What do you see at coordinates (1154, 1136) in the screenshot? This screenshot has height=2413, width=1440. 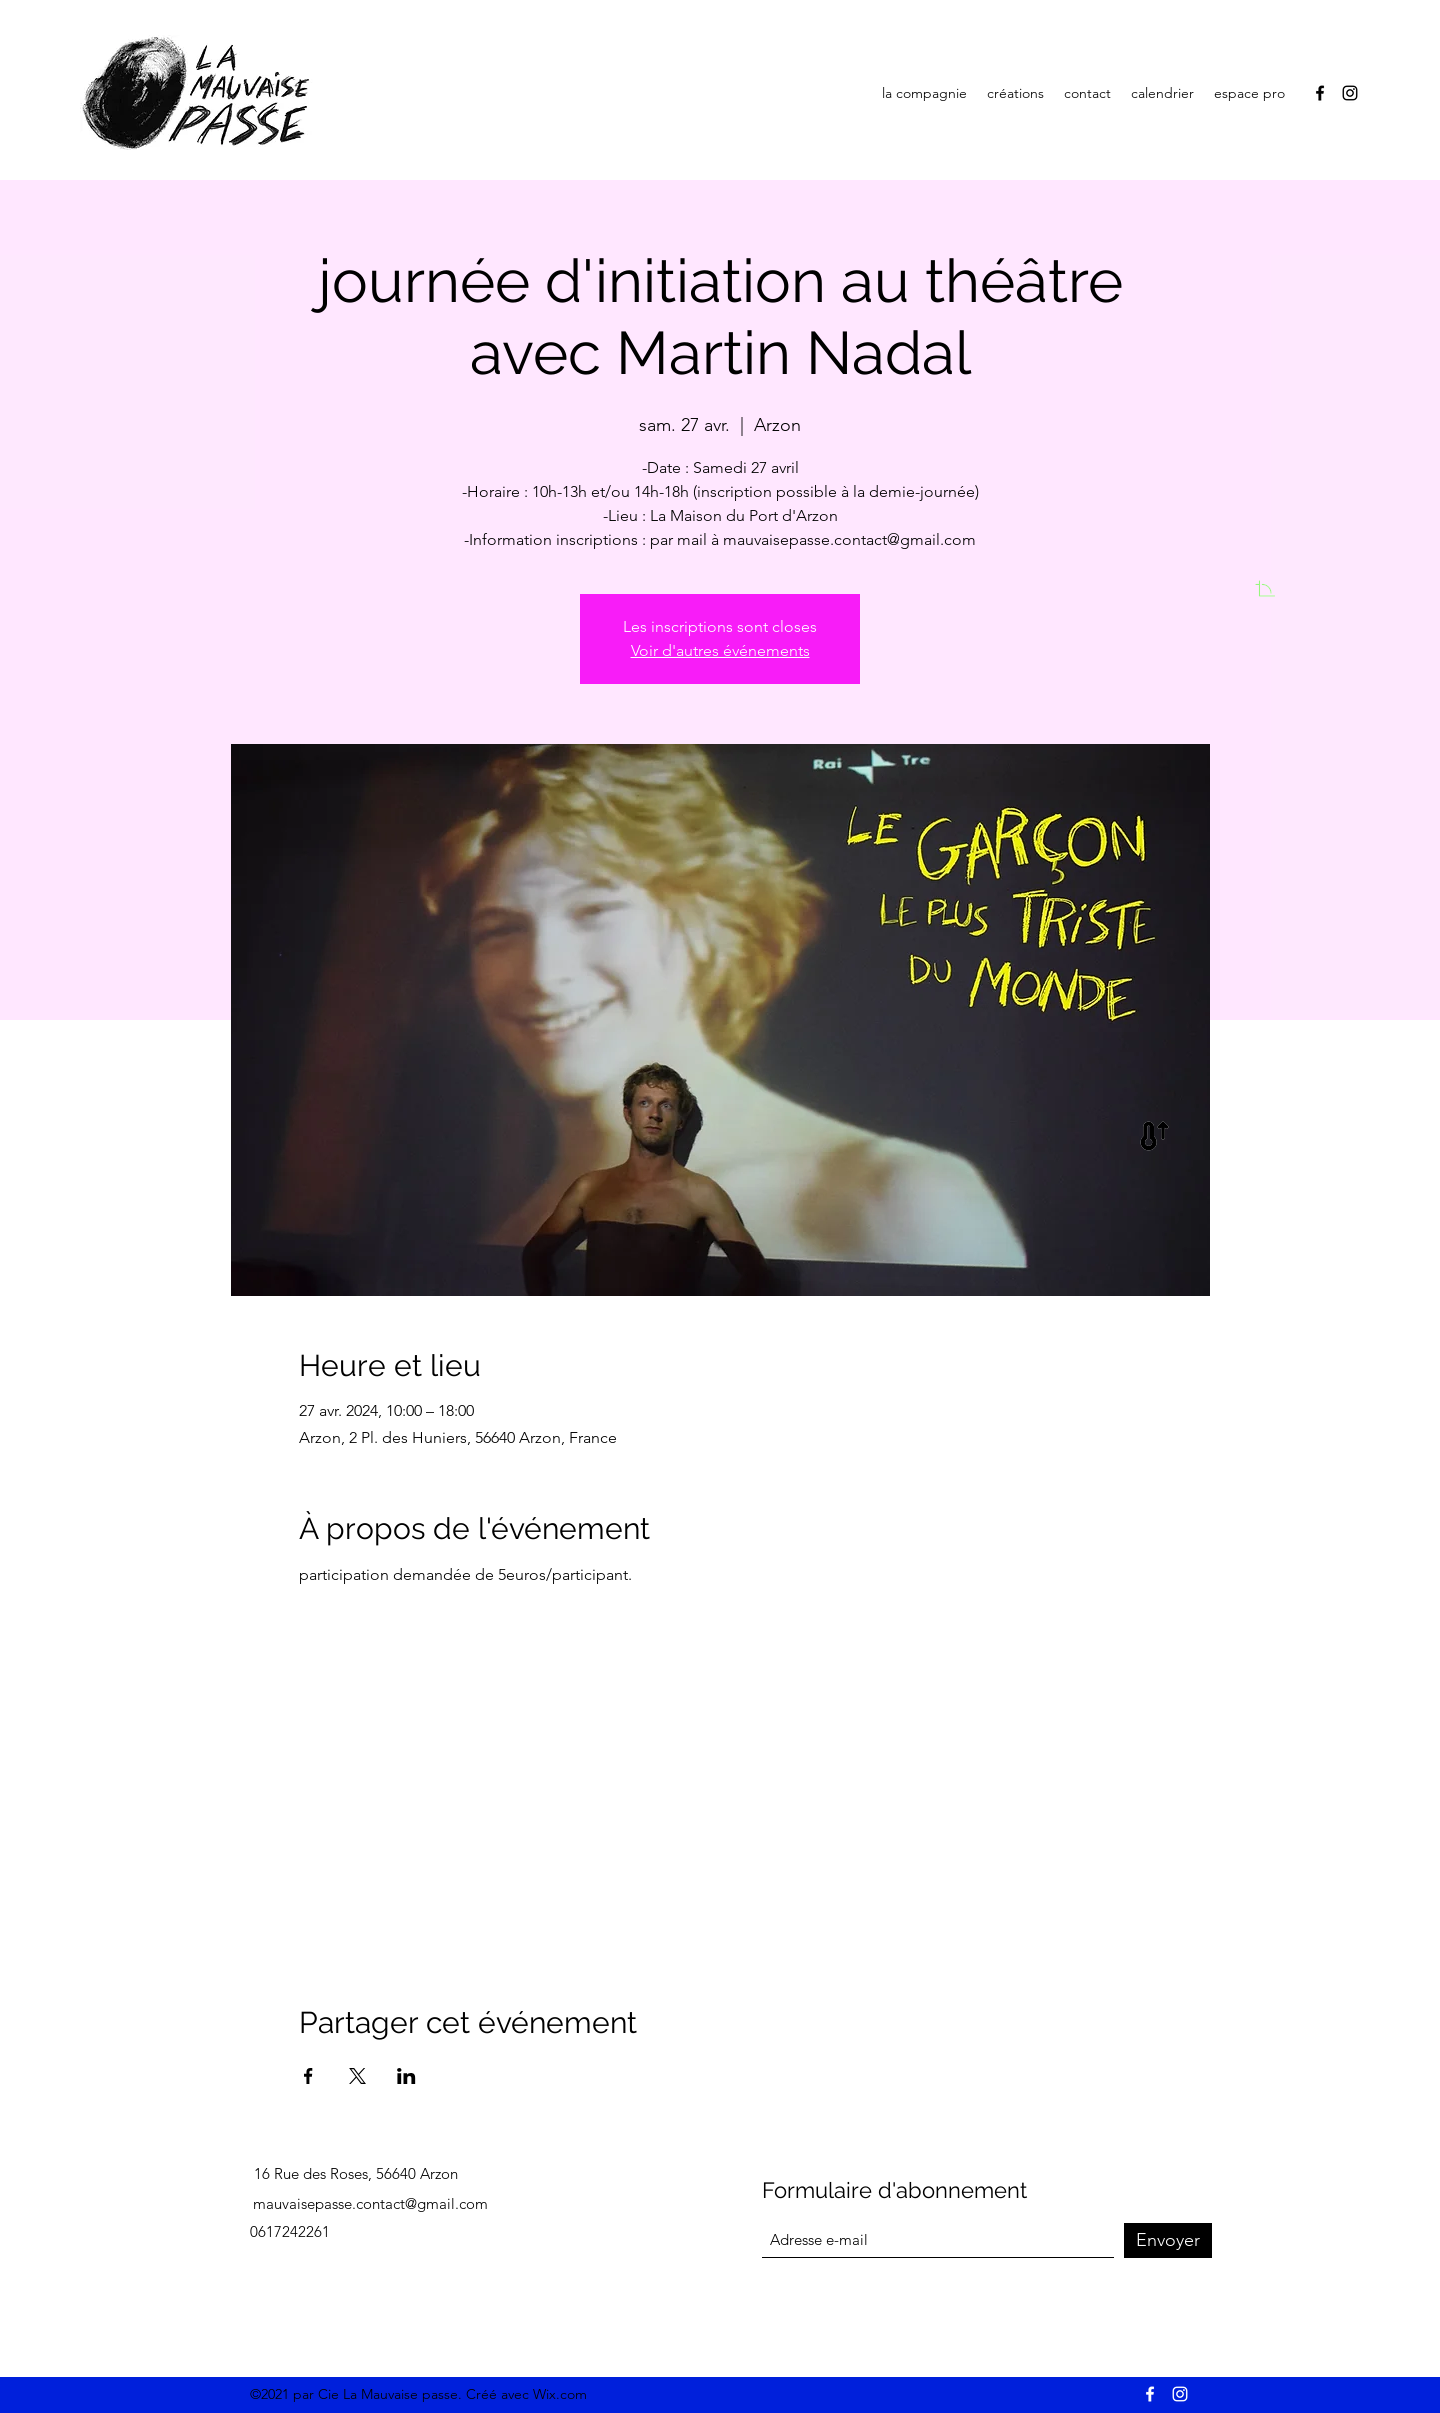 I see `indicates rising temperature` at bounding box center [1154, 1136].